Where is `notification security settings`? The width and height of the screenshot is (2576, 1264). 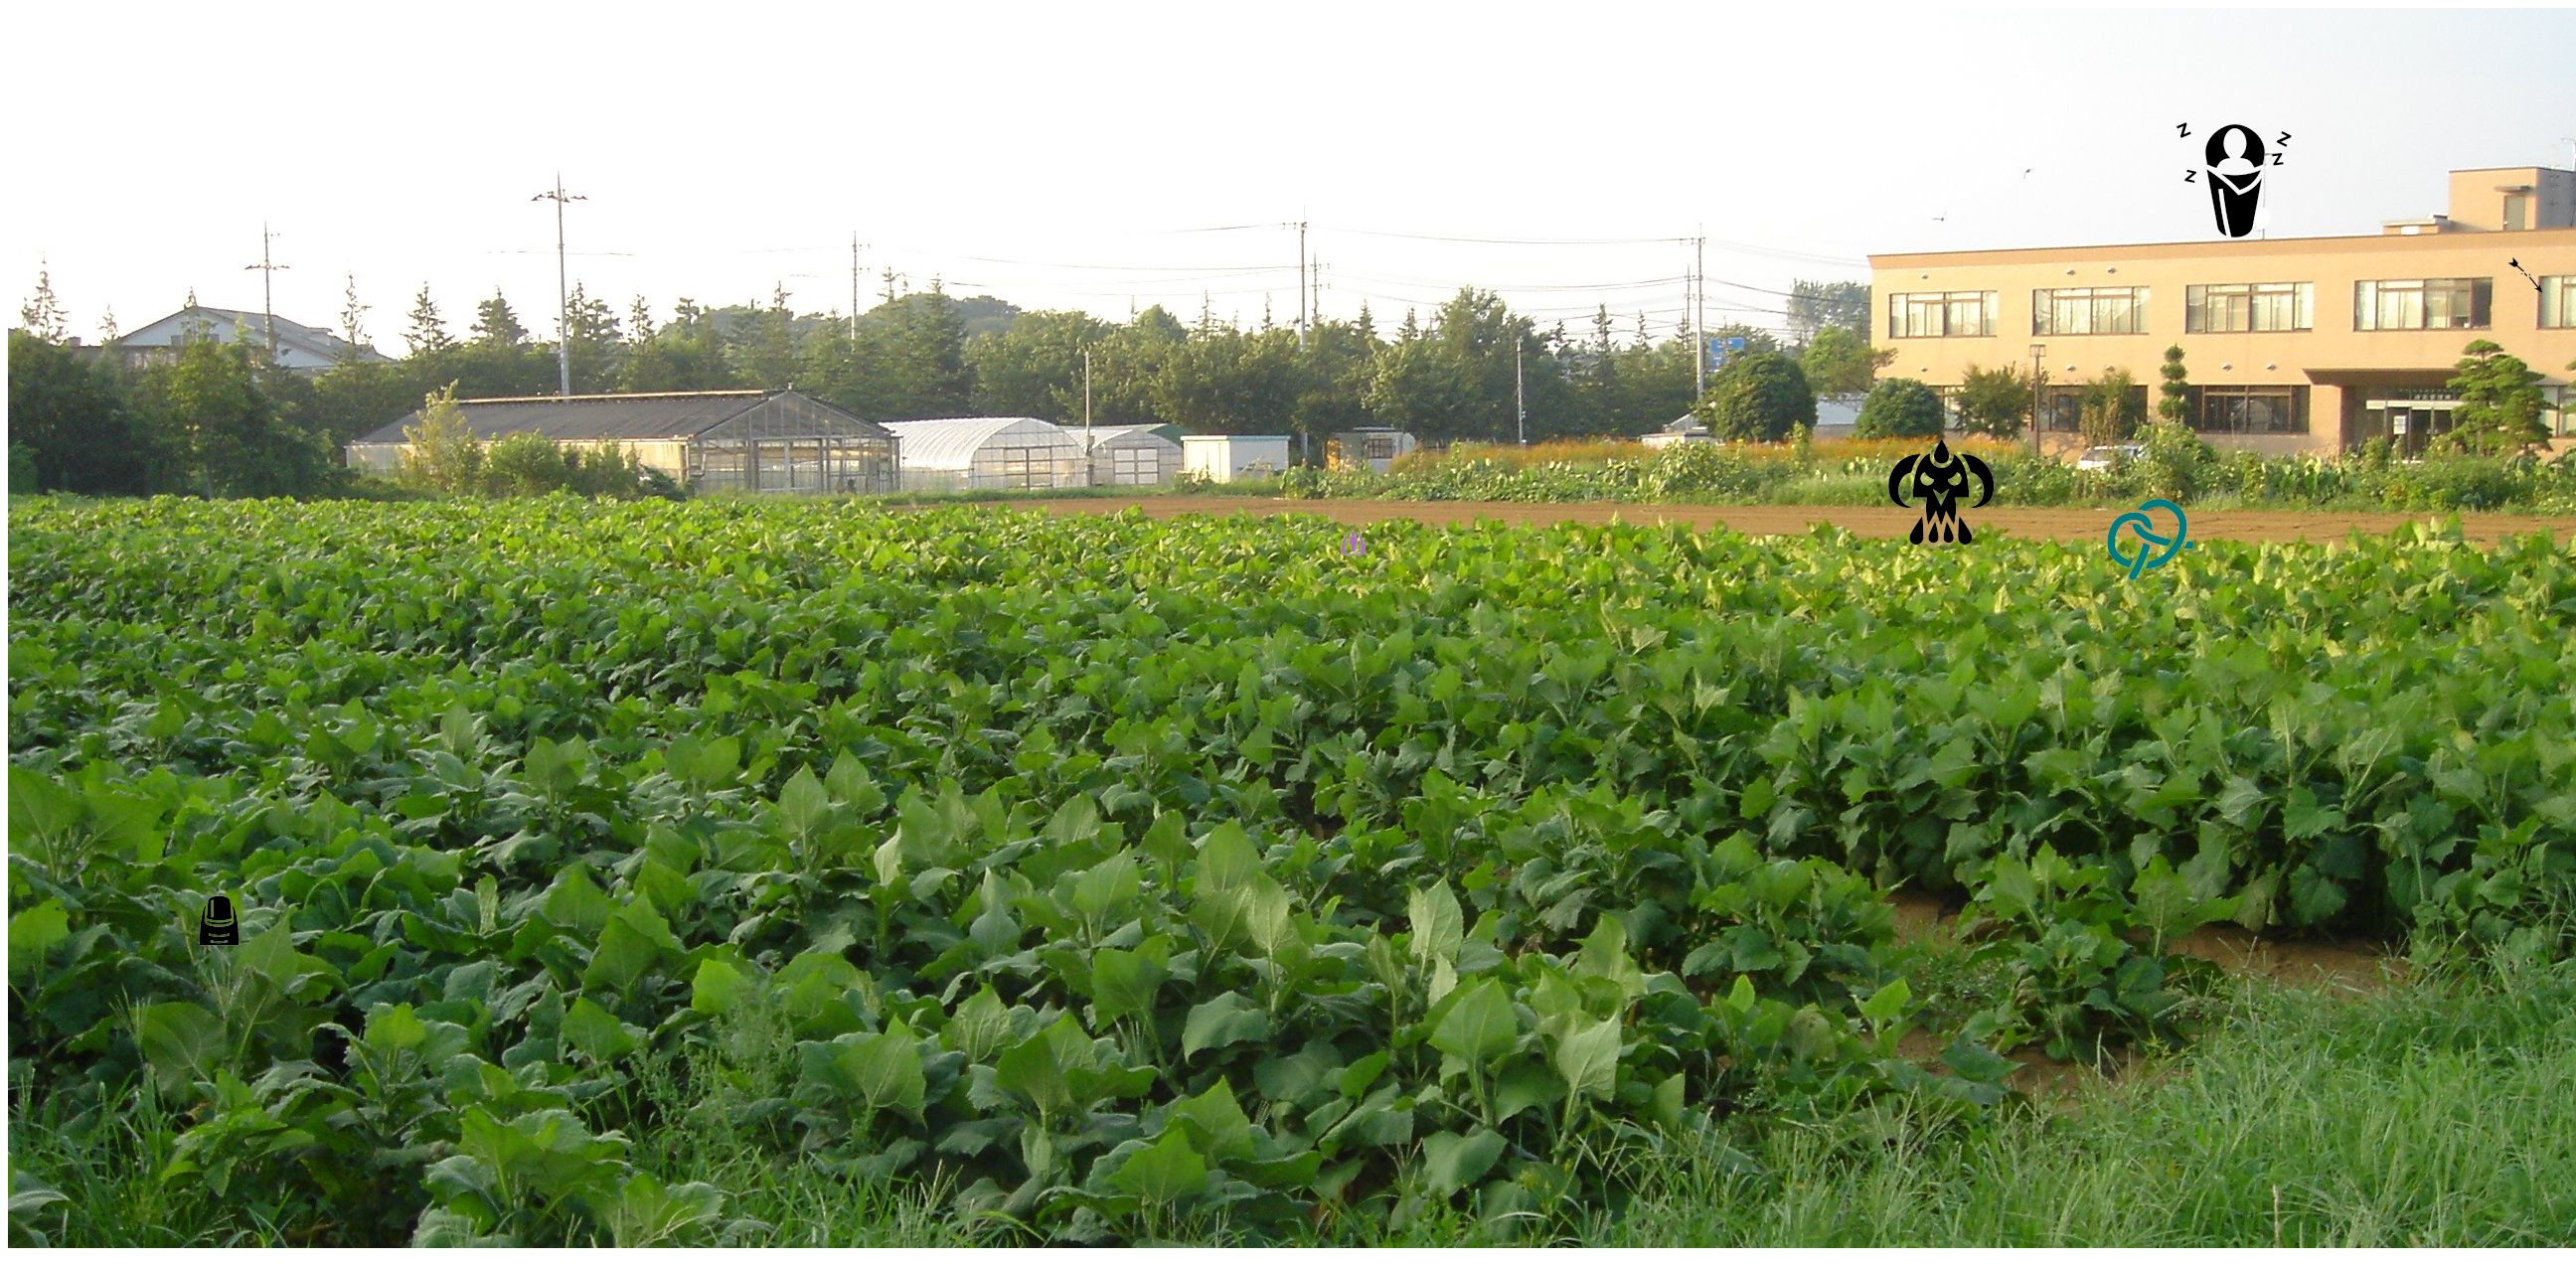
notification security settings is located at coordinates (1353, 543).